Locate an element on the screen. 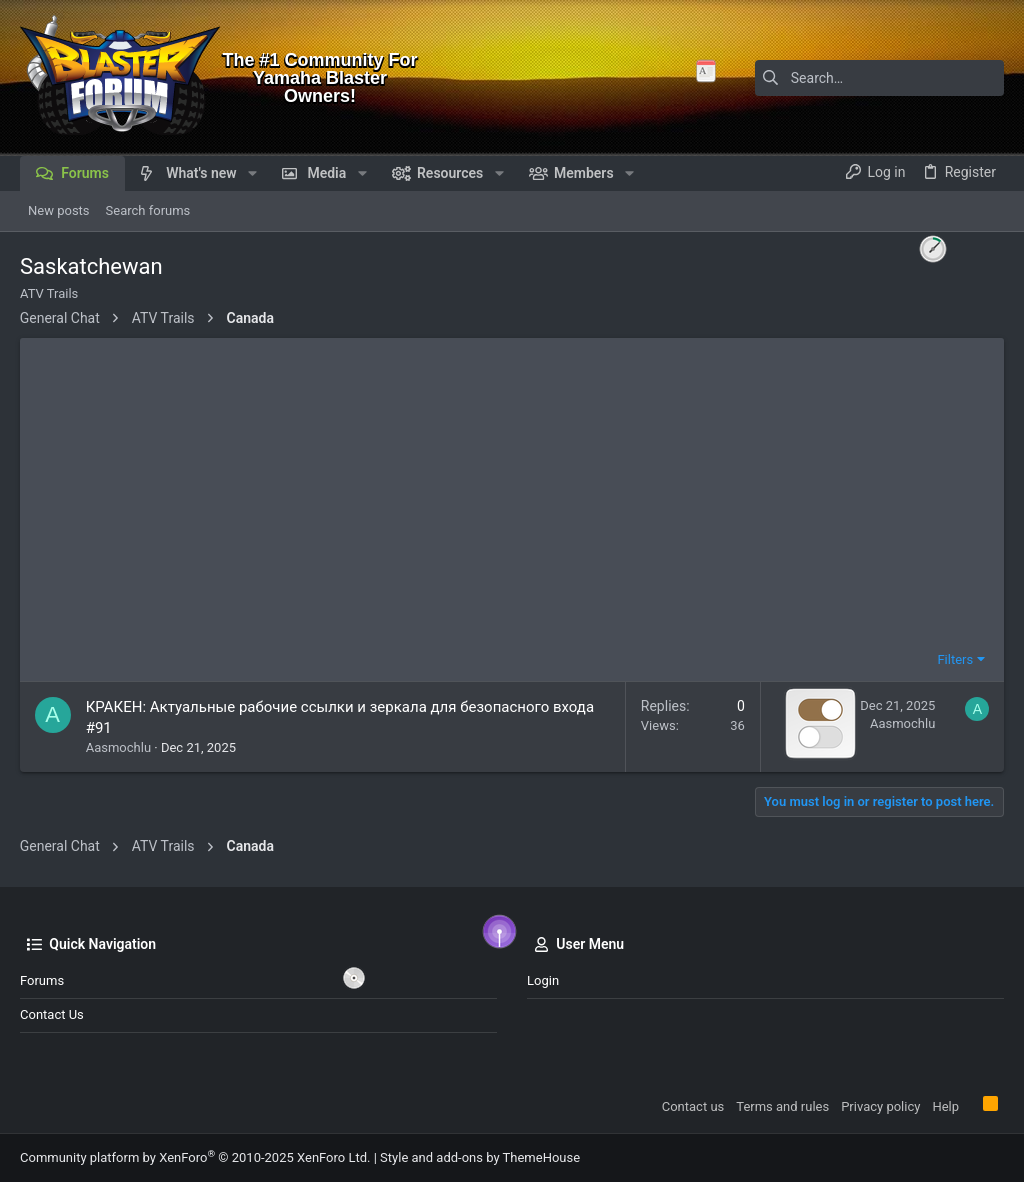 The height and width of the screenshot is (1182, 1024). indicates a CD or DVD drive is located at coordinates (354, 978).